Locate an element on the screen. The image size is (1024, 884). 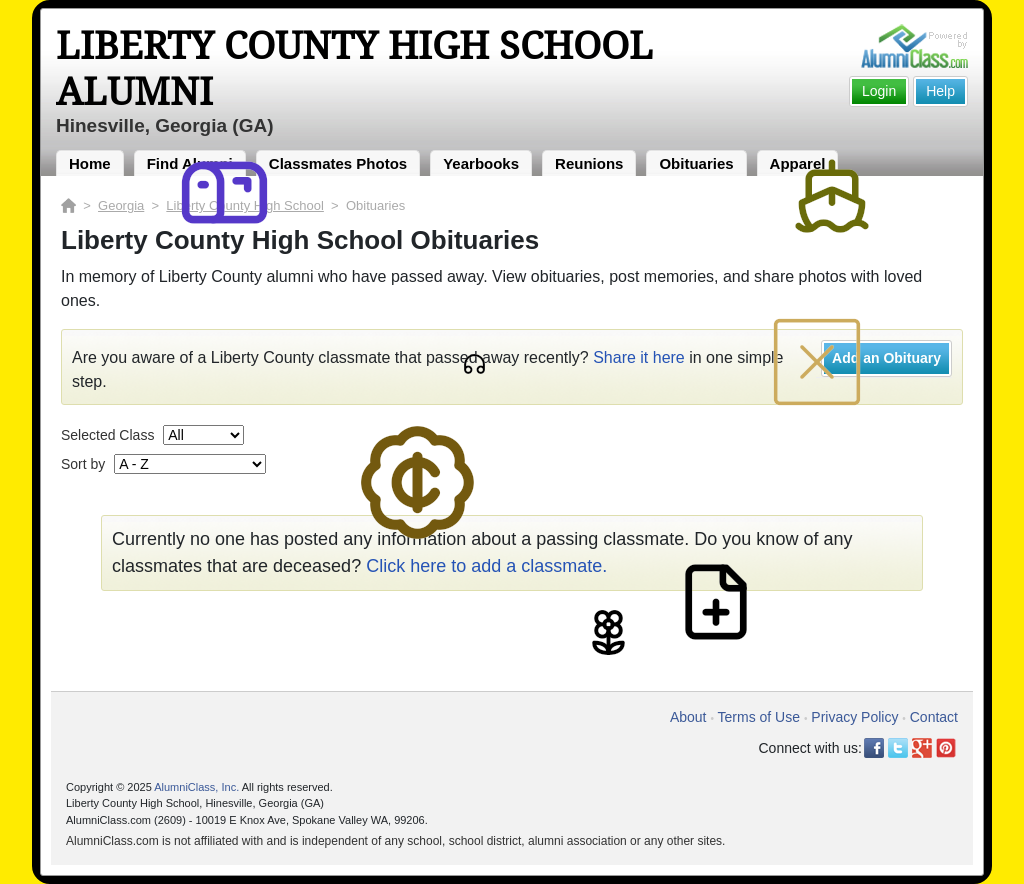
access your mailbox or inbox is located at coordinates (224, 192).